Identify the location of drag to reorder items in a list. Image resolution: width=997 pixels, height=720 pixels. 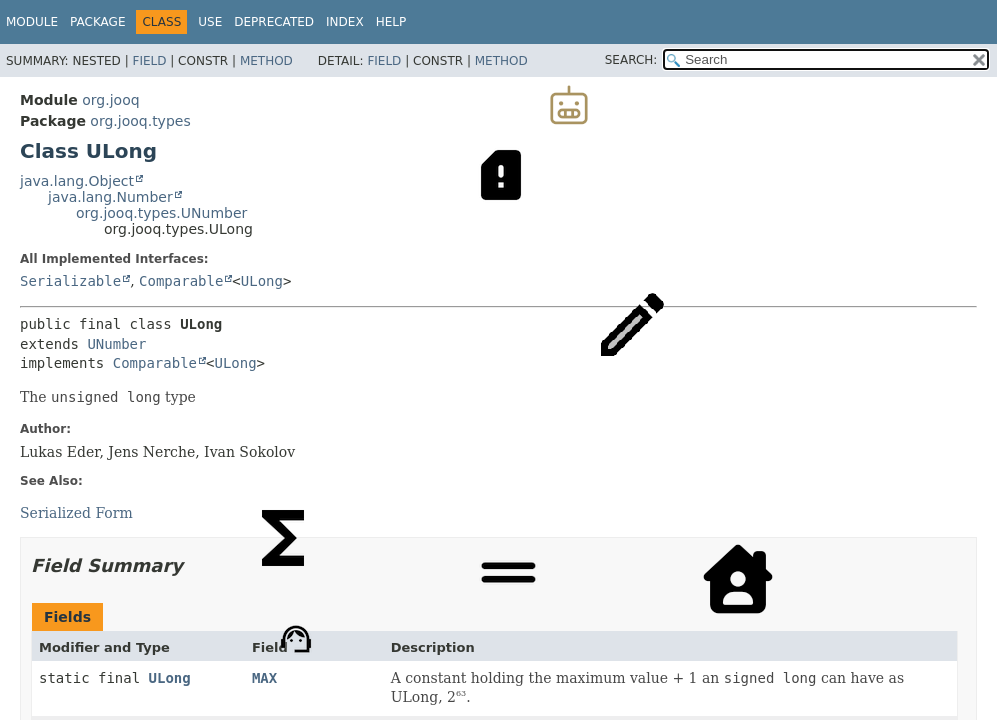
(508, 572).